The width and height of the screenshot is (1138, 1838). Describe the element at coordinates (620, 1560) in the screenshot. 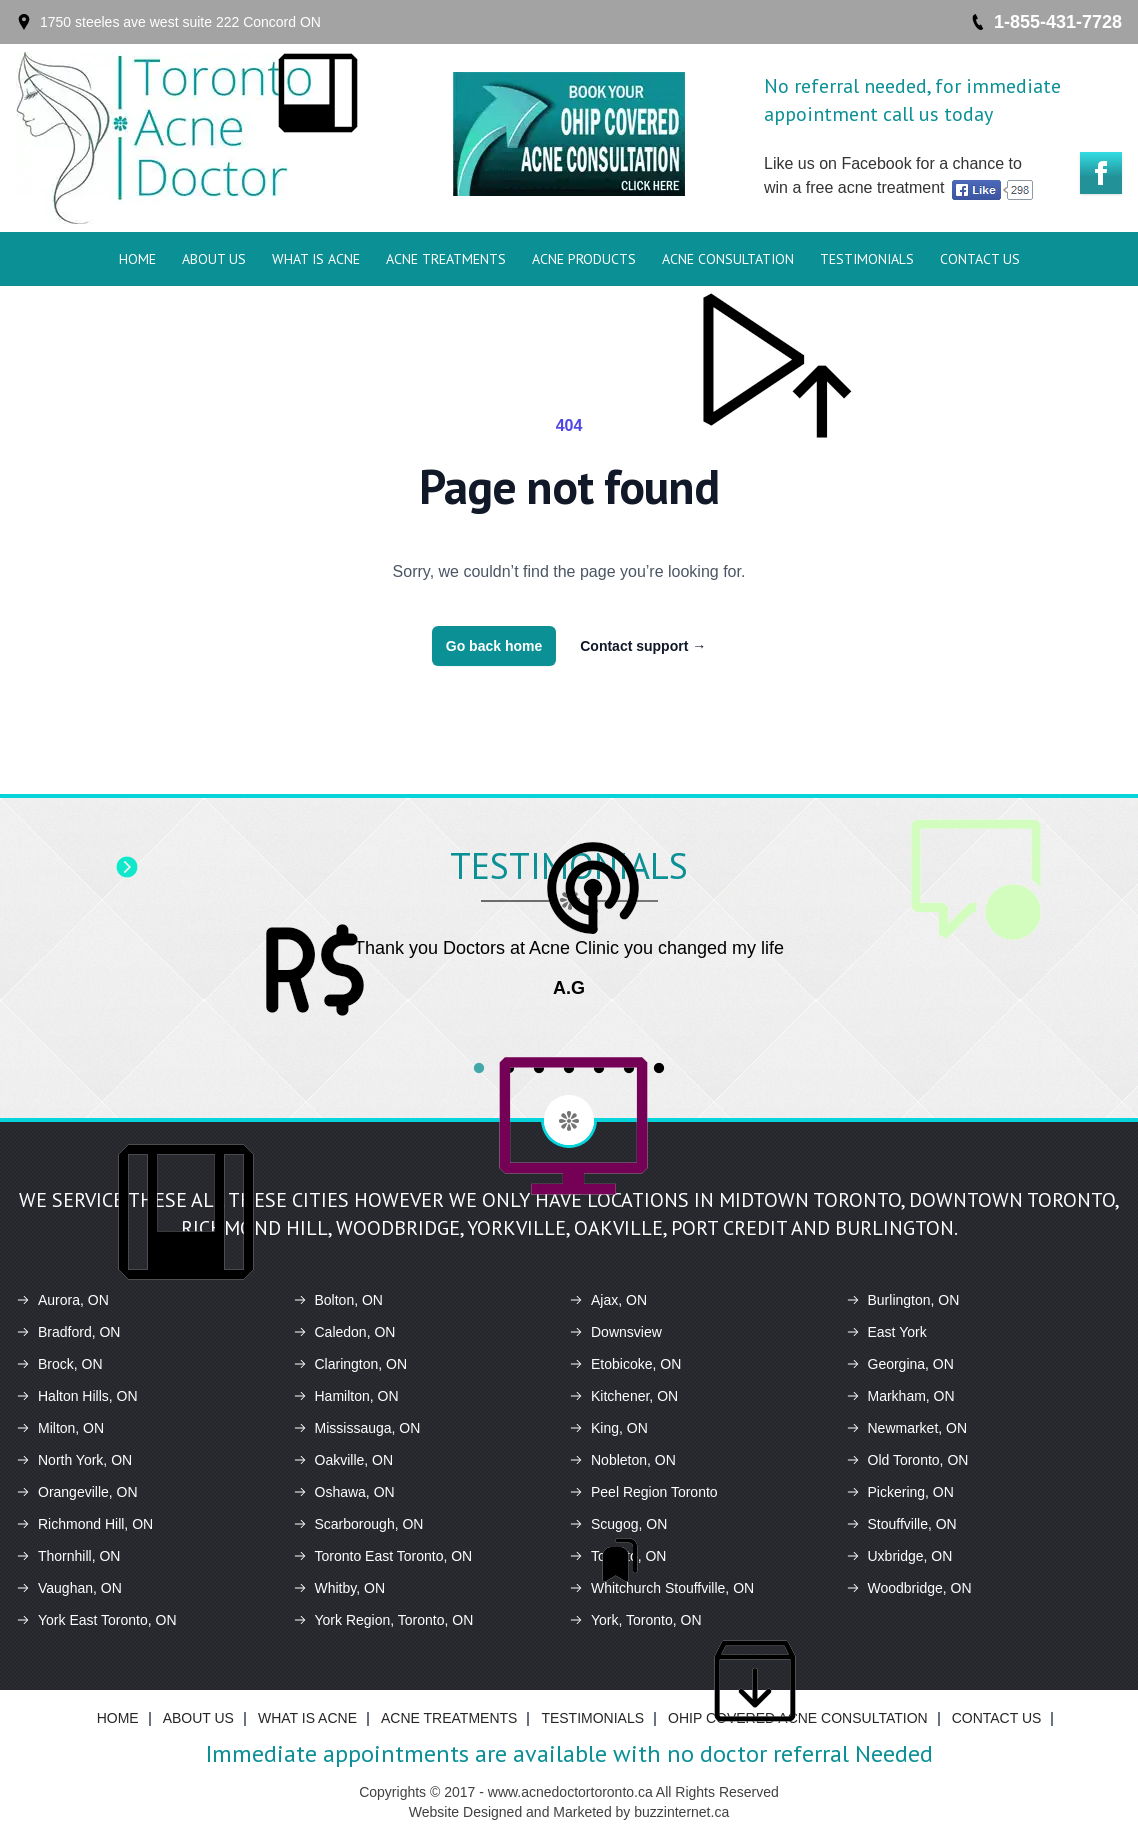

I see `view your saved bookmarks` at that location.